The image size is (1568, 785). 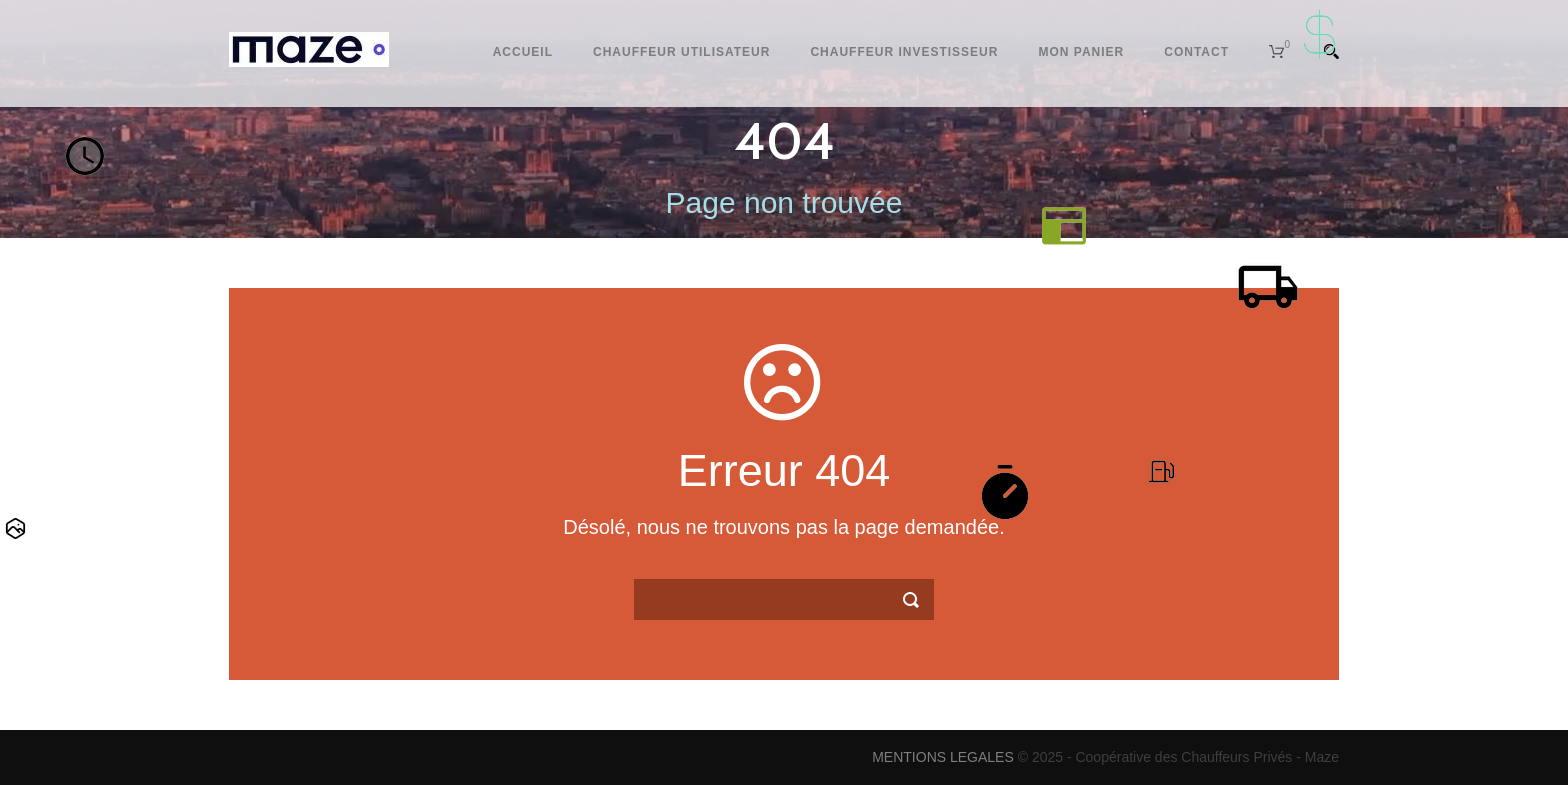 What do you see at coordinates (1160, 471) in the screenshot?
I see `find nearby gas stations` at bounding box center [1160, 471].